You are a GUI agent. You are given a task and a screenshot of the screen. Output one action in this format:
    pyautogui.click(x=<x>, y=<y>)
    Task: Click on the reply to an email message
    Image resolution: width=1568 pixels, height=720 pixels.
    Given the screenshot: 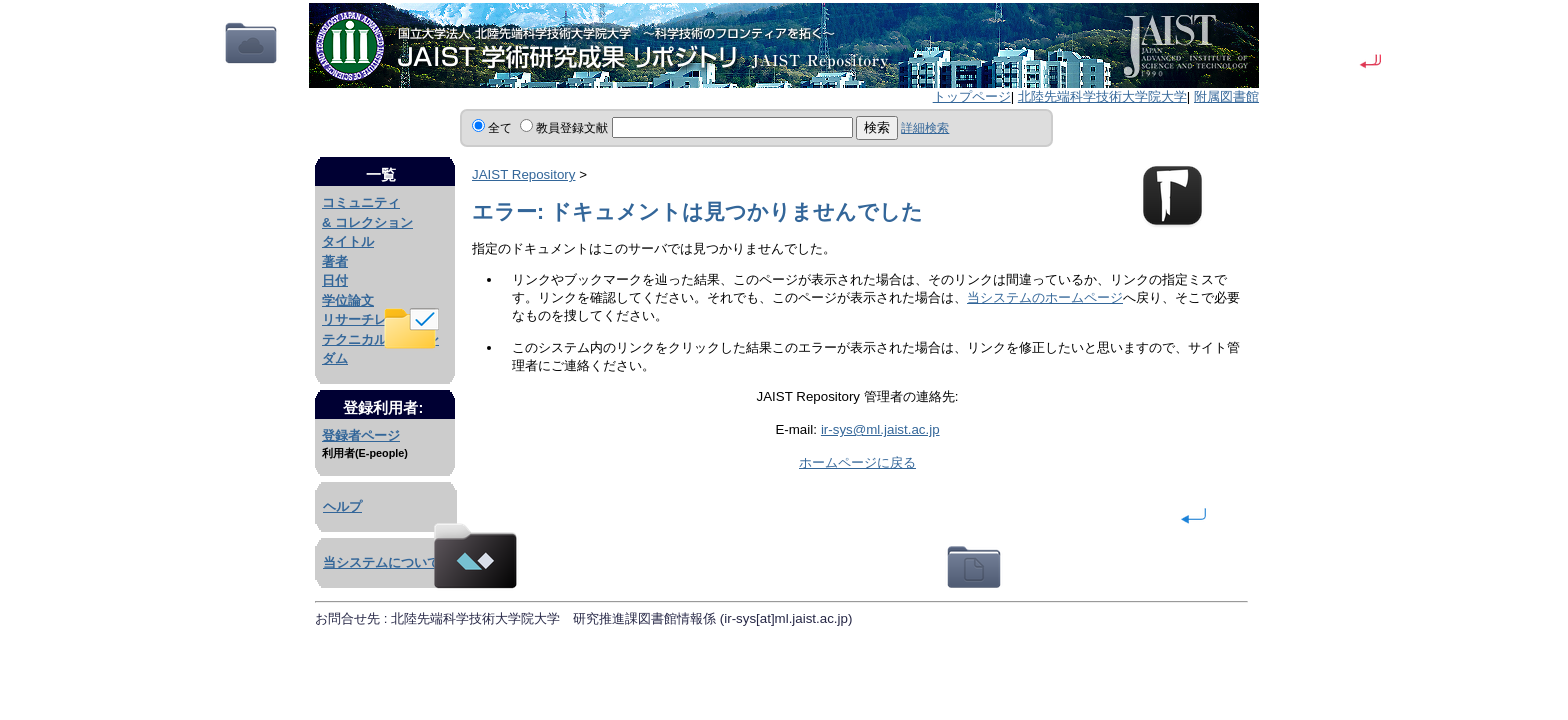 What is the action you would take?
    pyautogui.click(x=1193, y=514)
    